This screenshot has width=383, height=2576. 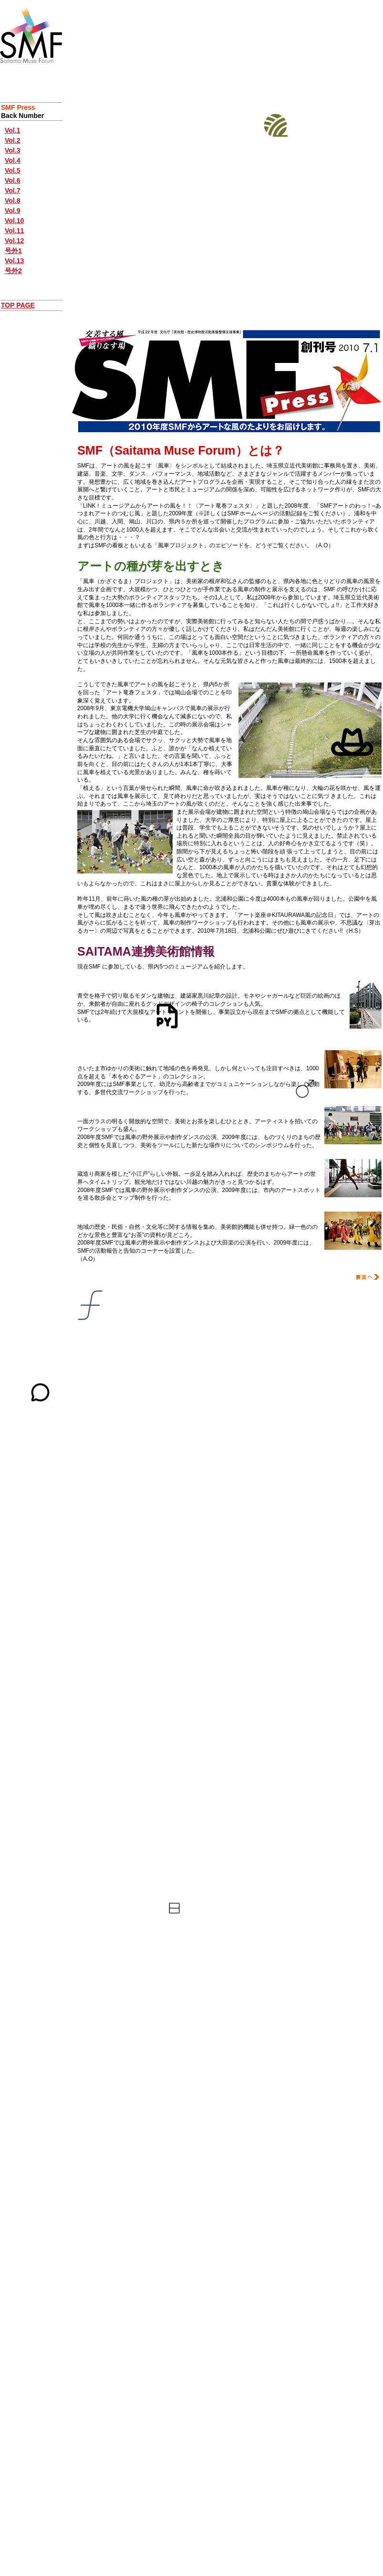 What do you see at coordinates (174, 1908) in the screenshot?
I see `split view into top and bottom panels` at bounding box center [174, 1908].